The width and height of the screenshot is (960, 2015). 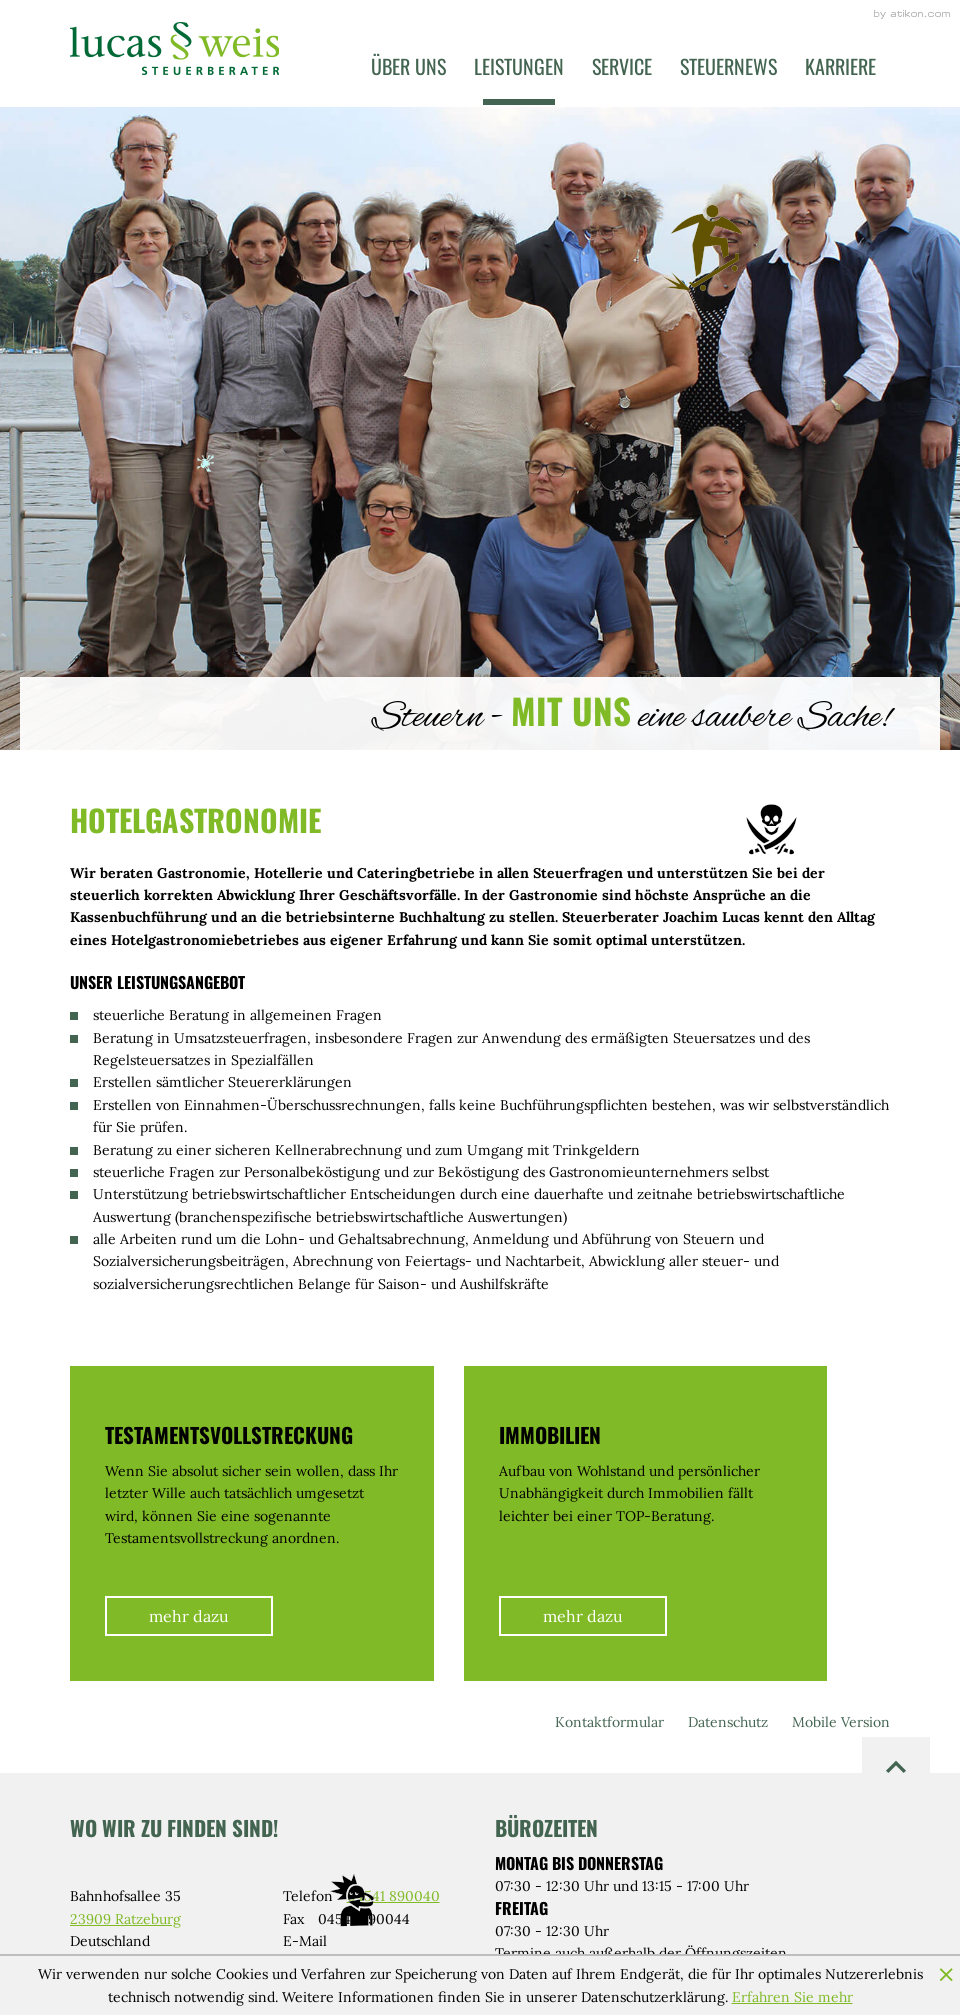 What do you see at coordinates (352, 1900) in the screenshot?
I see `indicates distraction or loss of focus` at bounding box center [352, 1900].